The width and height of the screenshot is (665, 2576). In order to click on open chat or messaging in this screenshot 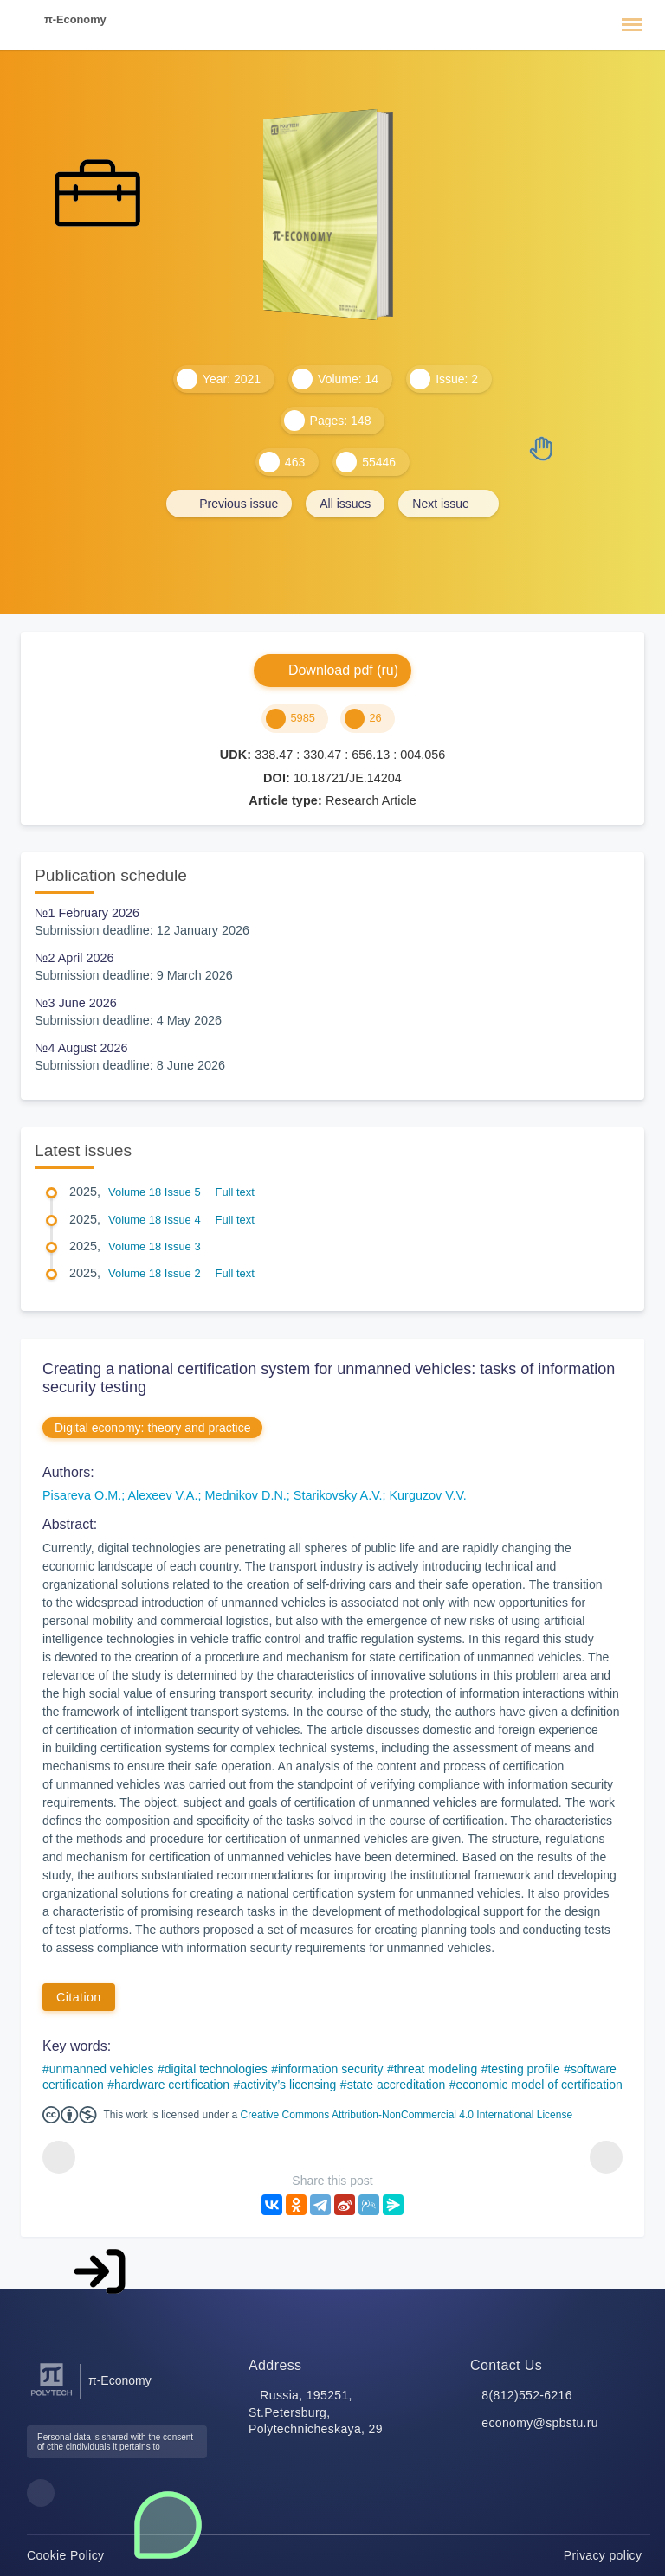, I will do `click(166, 2526)`.